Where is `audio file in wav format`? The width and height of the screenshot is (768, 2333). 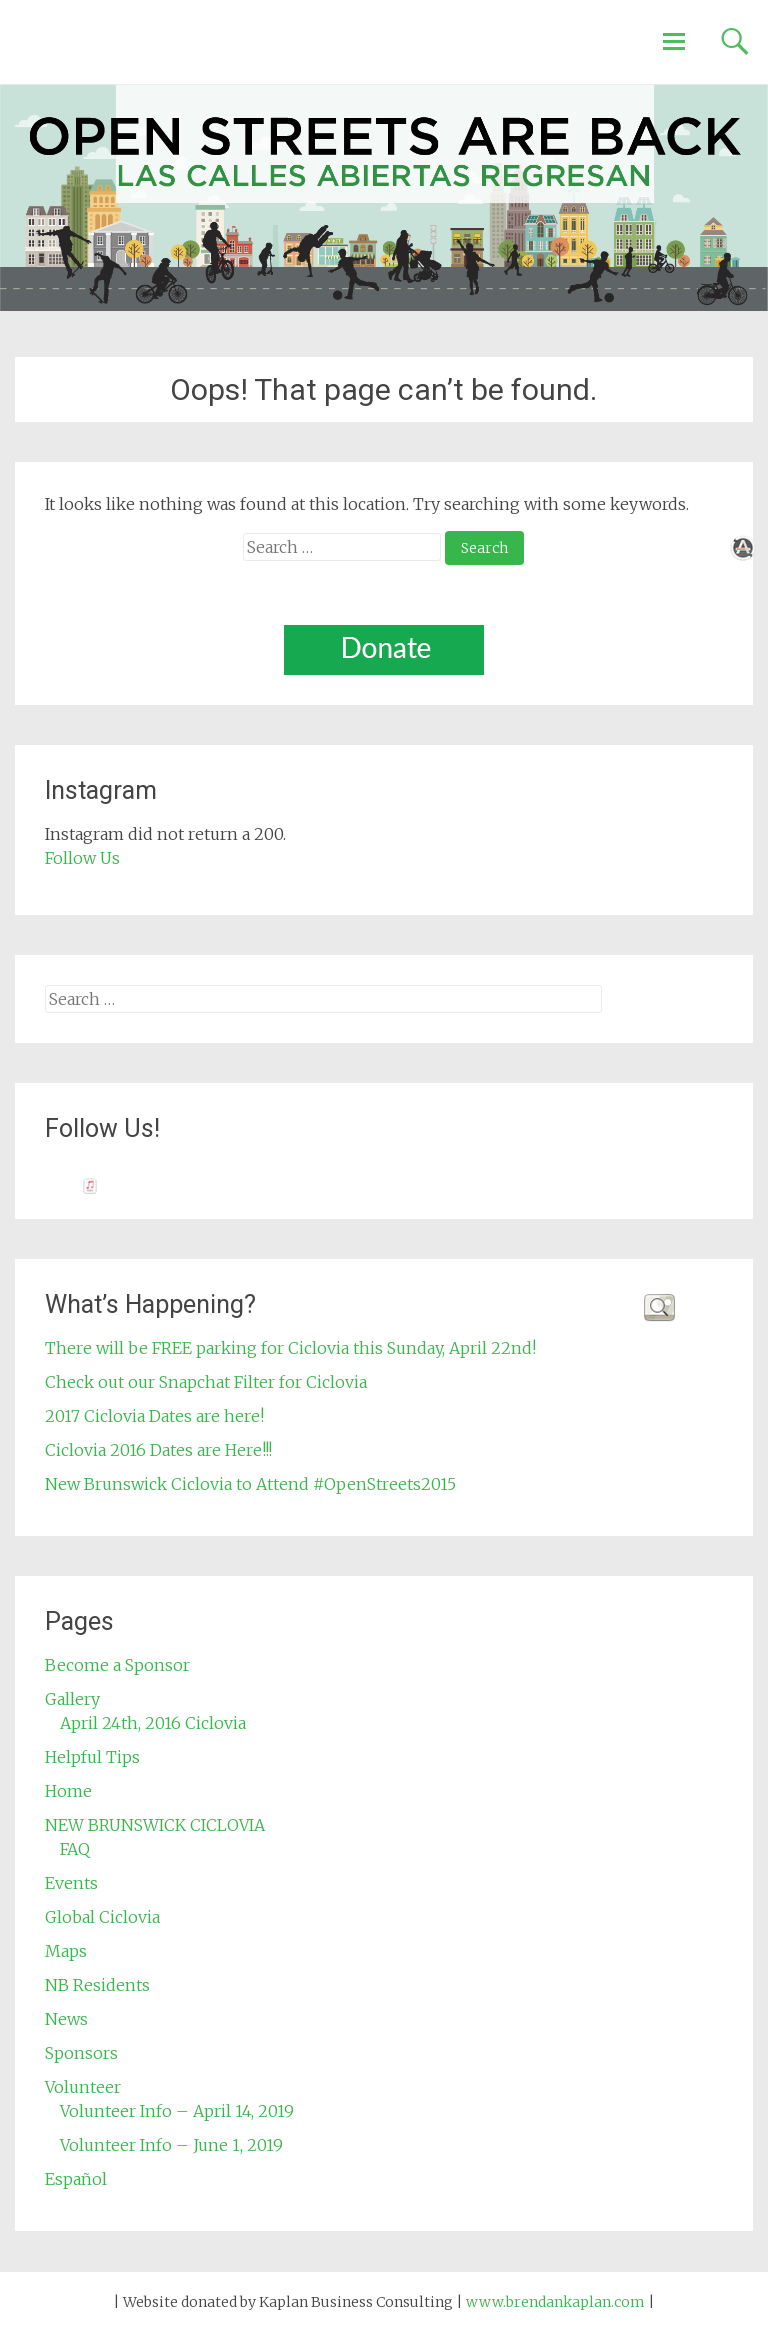
audio file in wav format is located at coordinates (90, 1186).